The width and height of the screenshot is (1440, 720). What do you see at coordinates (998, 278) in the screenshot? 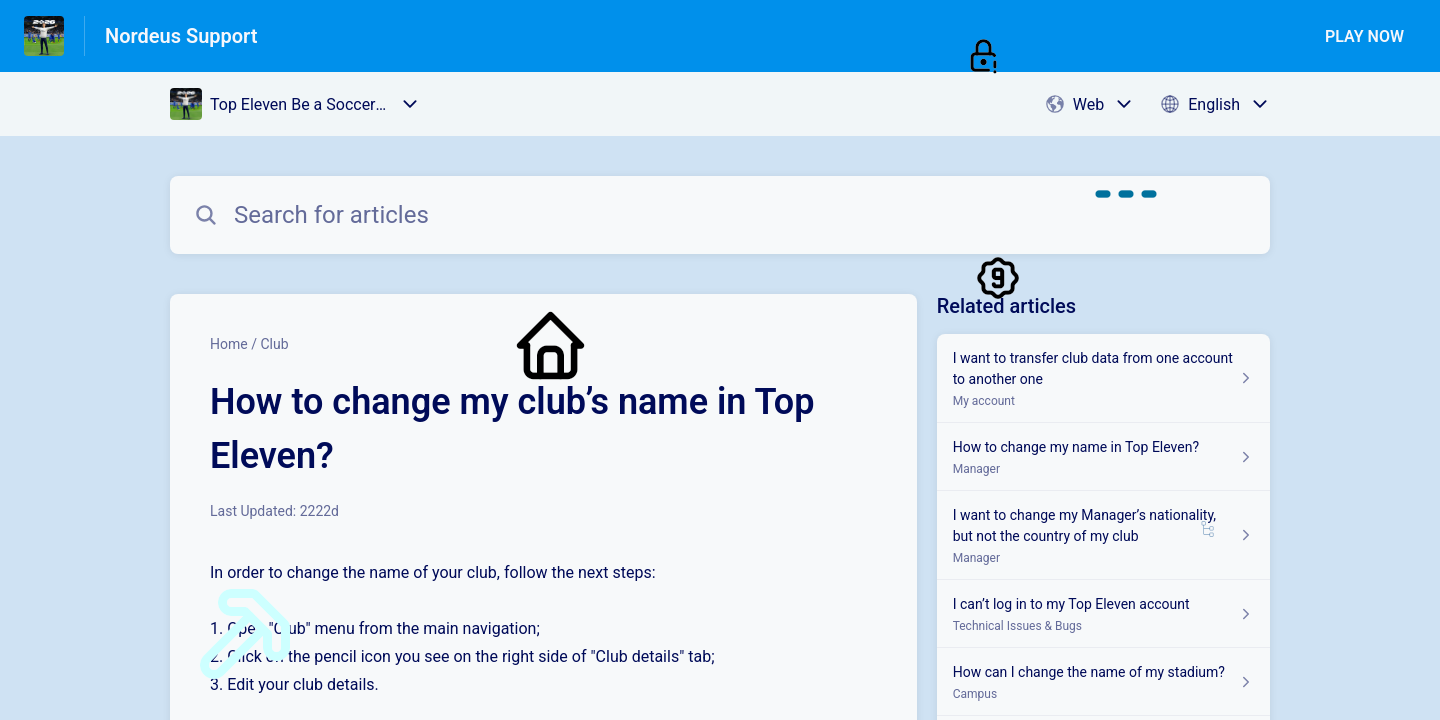
I see `indicates rank or position number 9` at bounding box center [998, 278].